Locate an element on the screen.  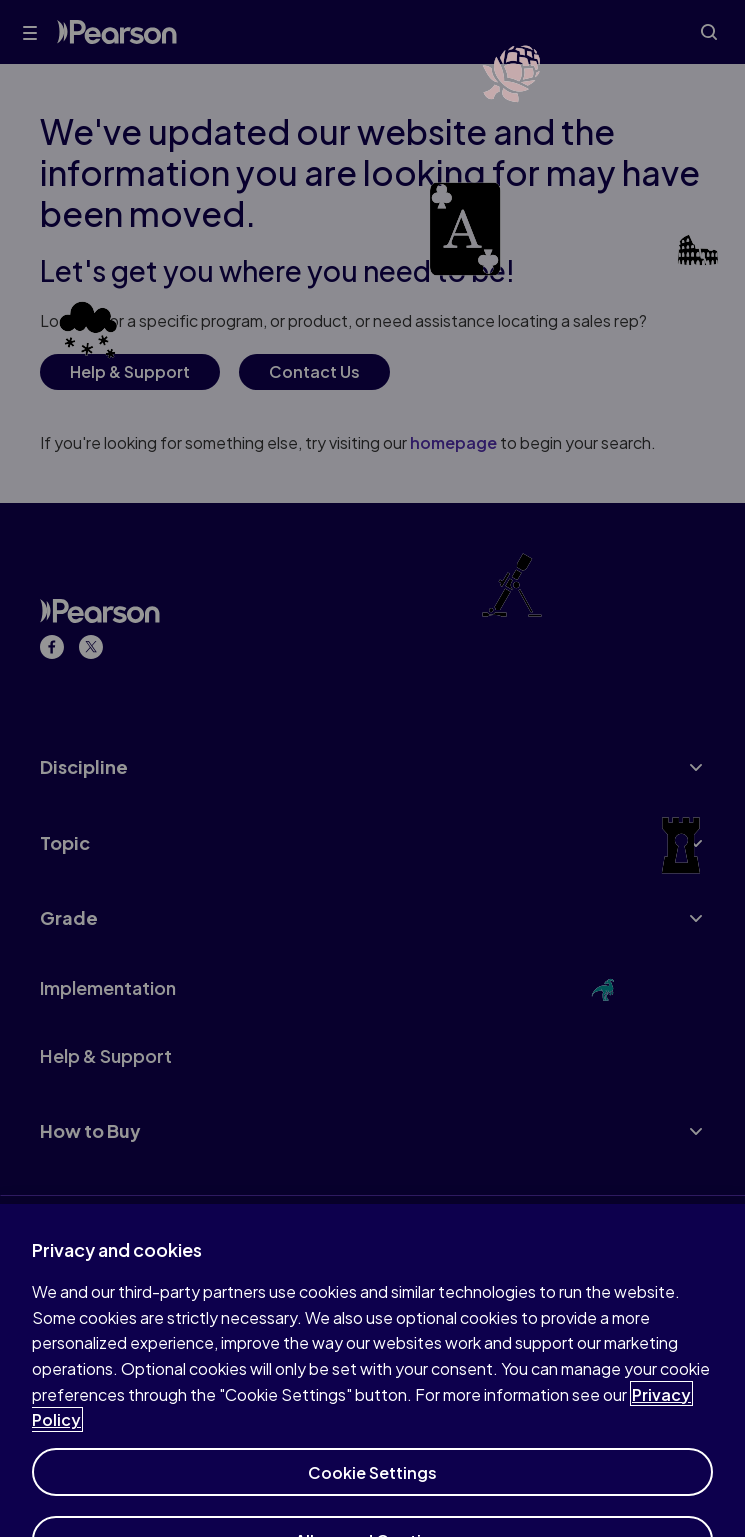
access a locked or secured game level is located at coordinates (680, 845).